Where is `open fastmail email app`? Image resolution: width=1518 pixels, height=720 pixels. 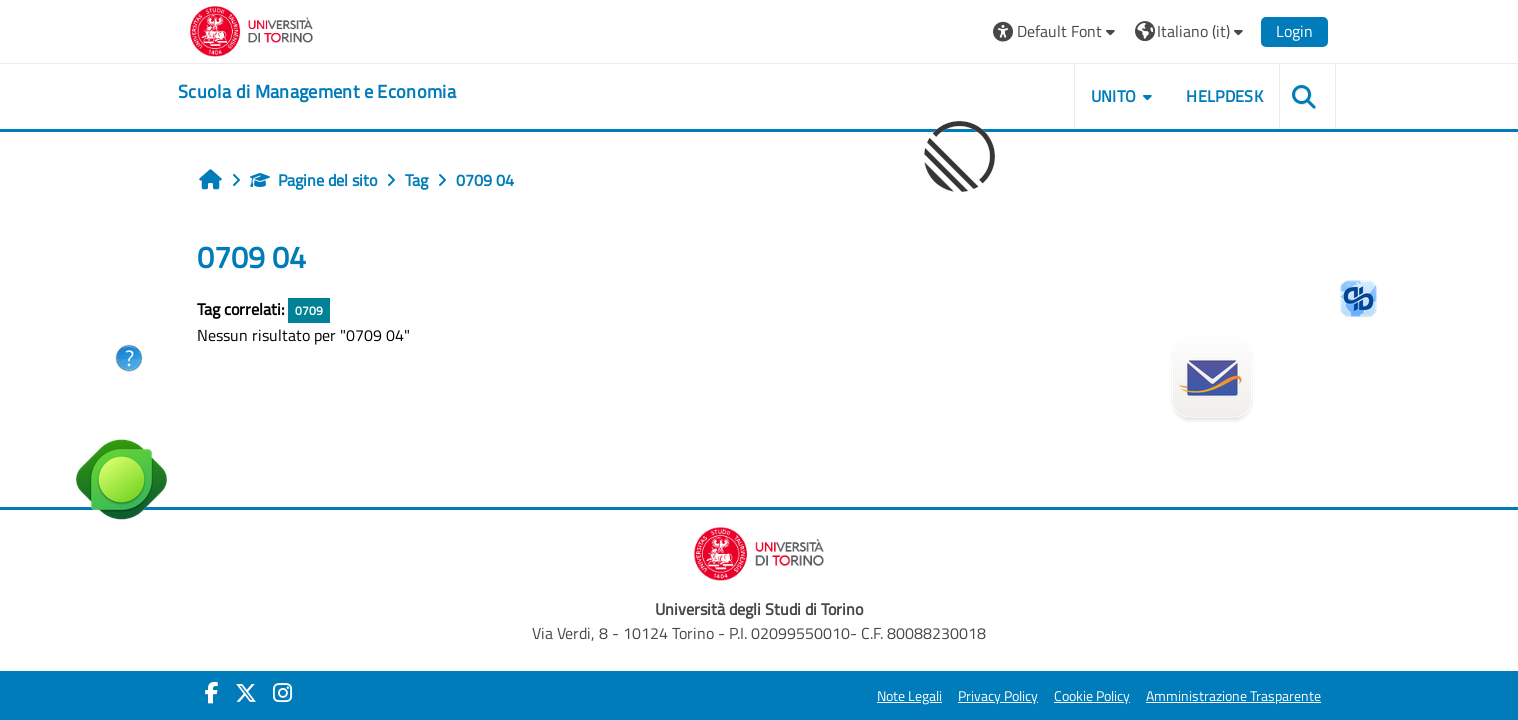
open fastmail email app is located at coordinates (1212, 378).